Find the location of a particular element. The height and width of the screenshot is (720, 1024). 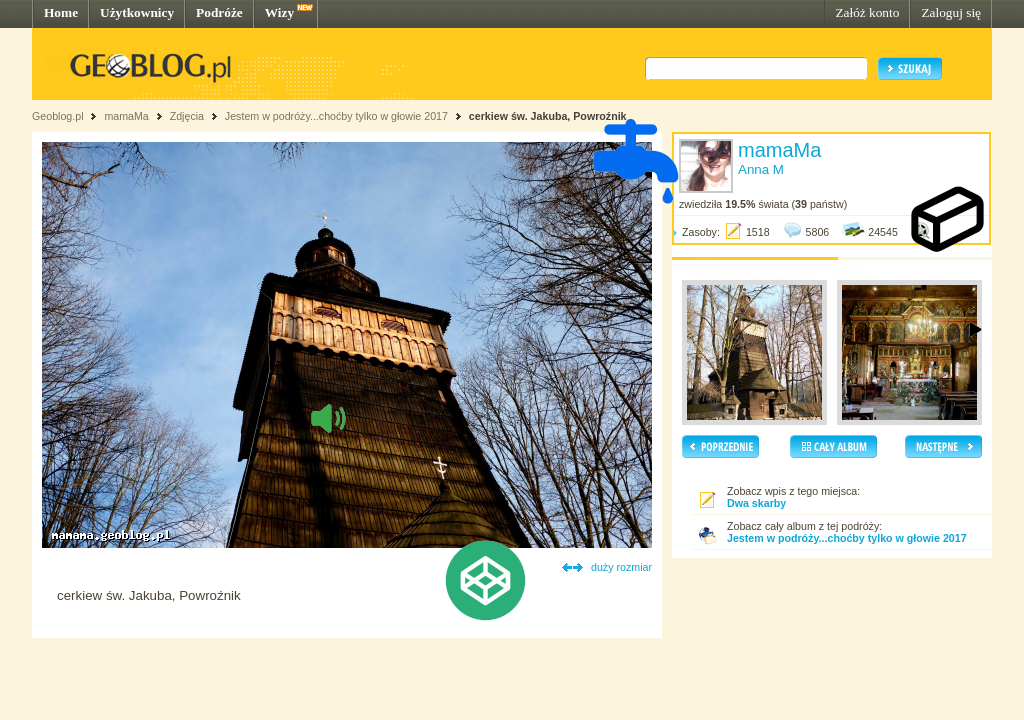

view 3D object or model is located at coordinates (947, 215).